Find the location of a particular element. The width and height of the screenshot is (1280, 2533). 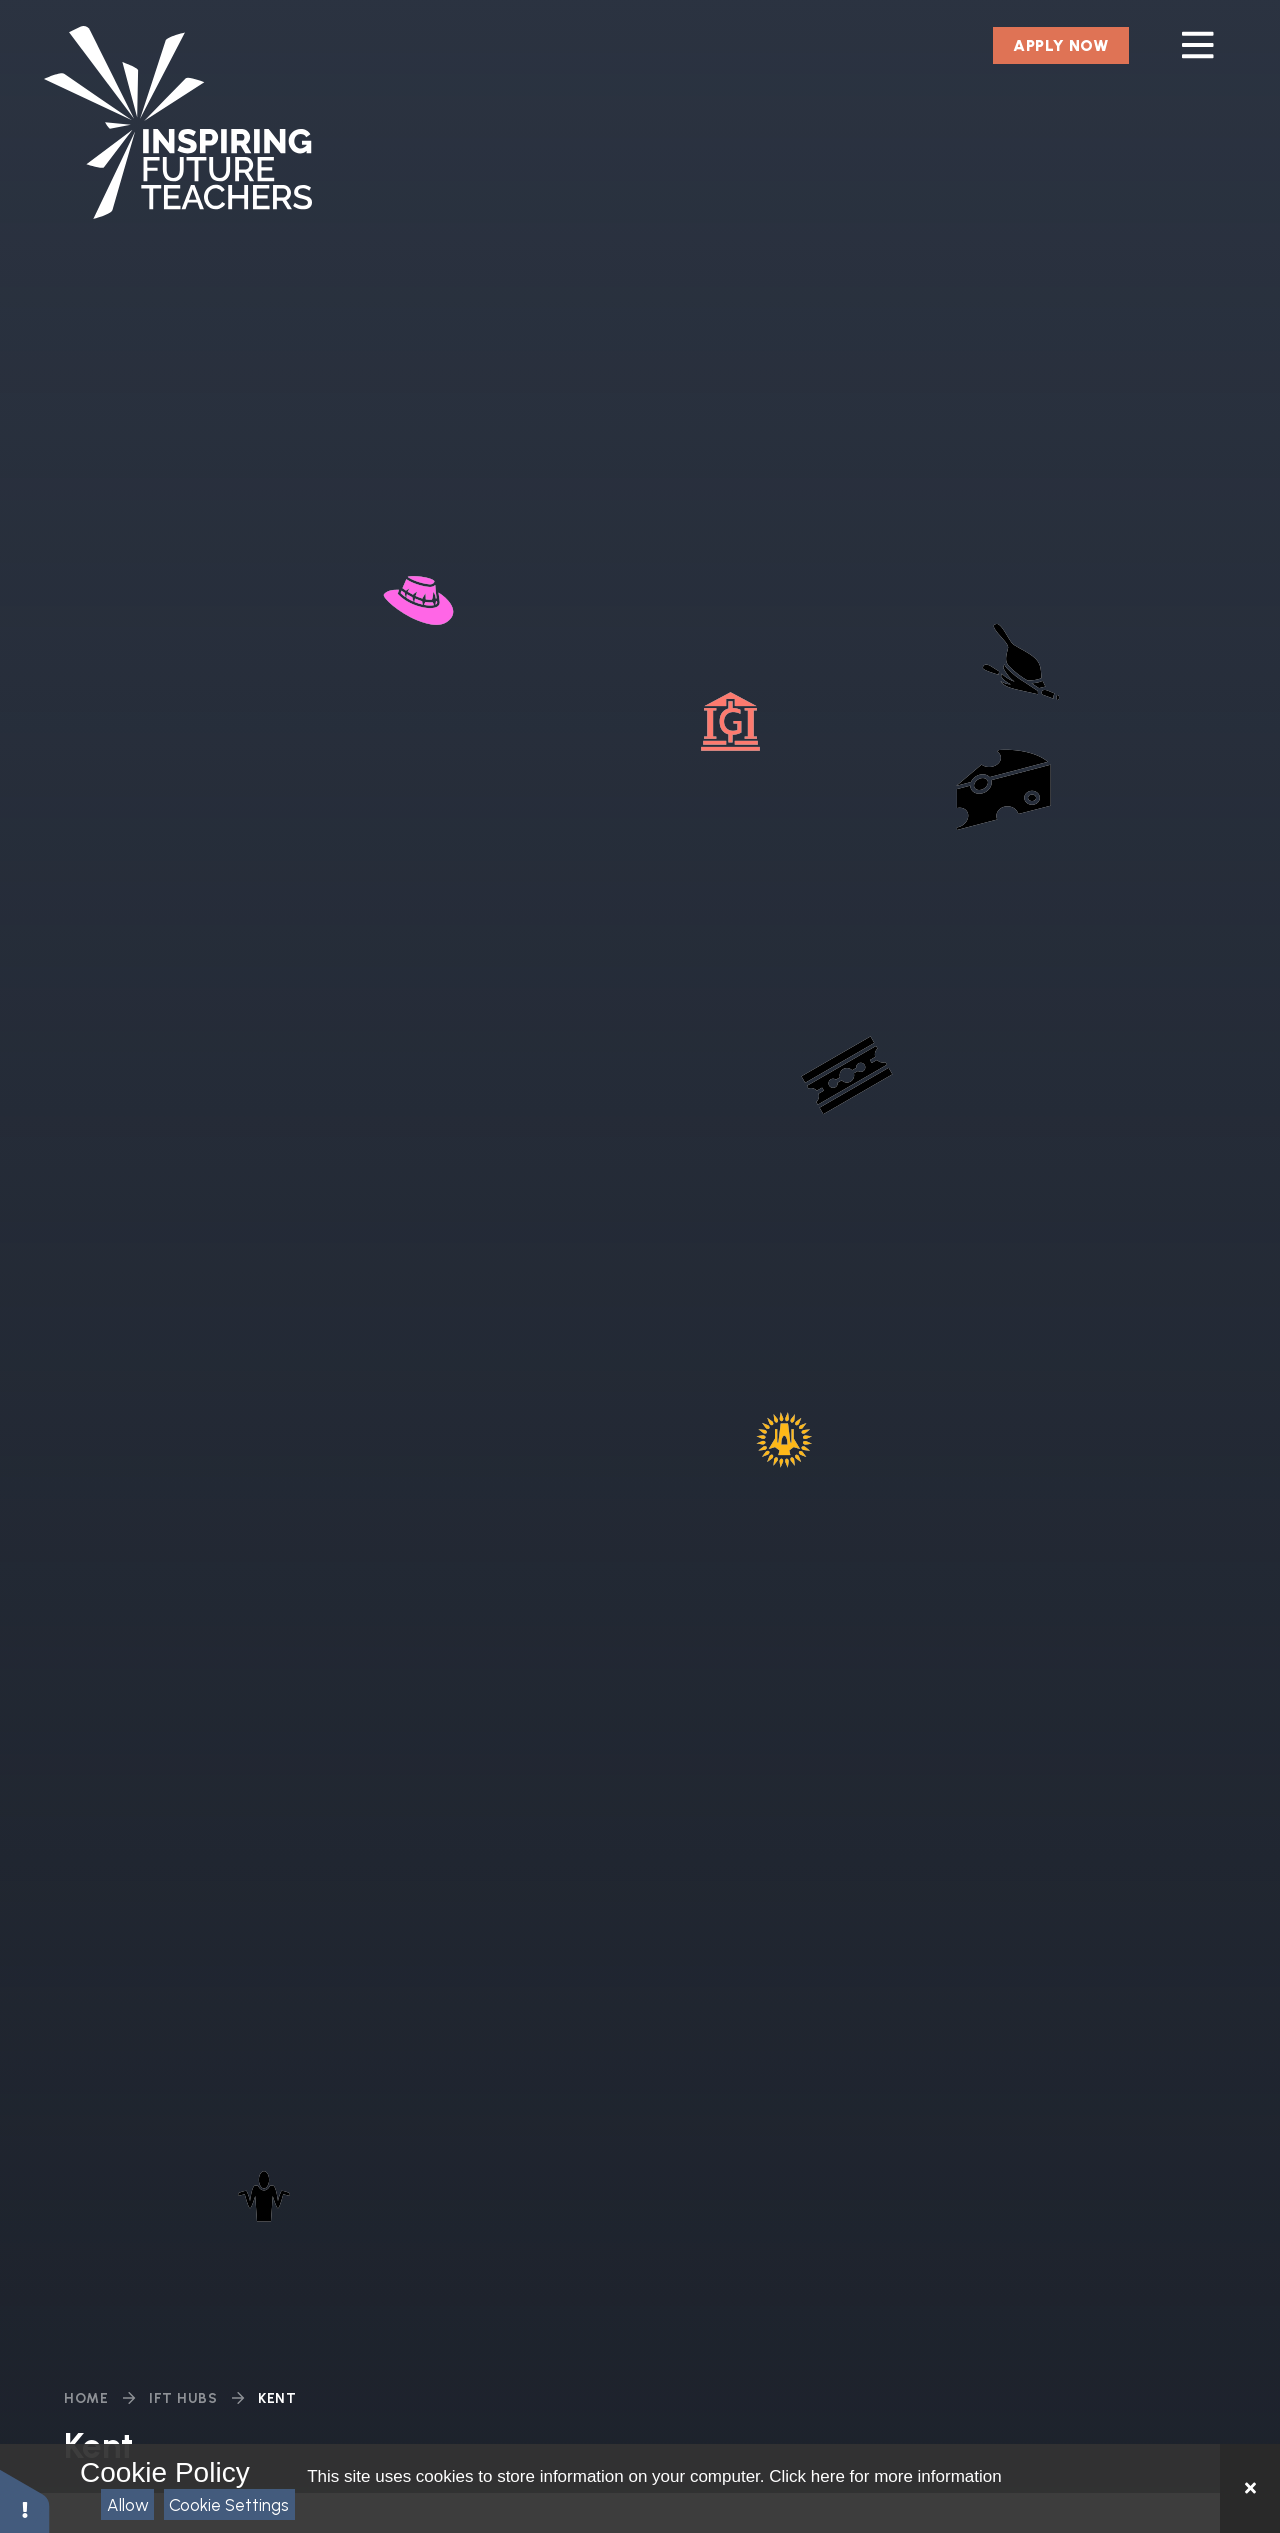

craft or upgrade items at the forge is located at coordinates (1021, 662).